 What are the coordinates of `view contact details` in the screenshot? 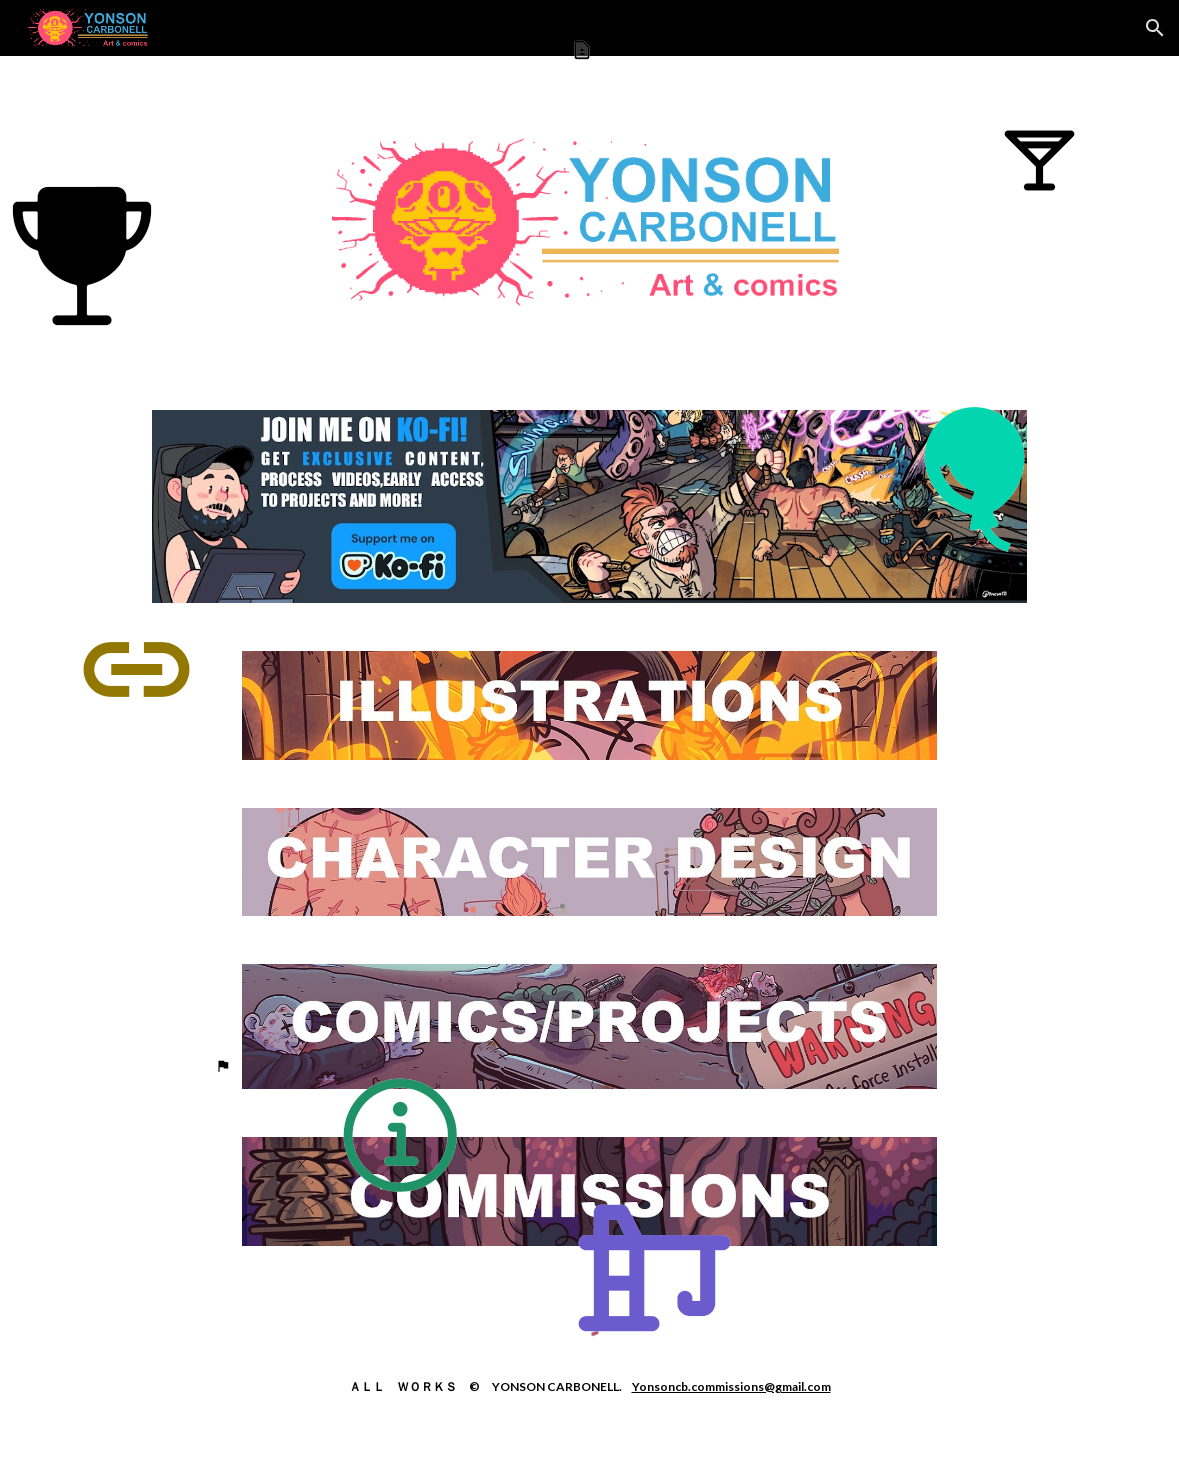 It's located at (582, 50).